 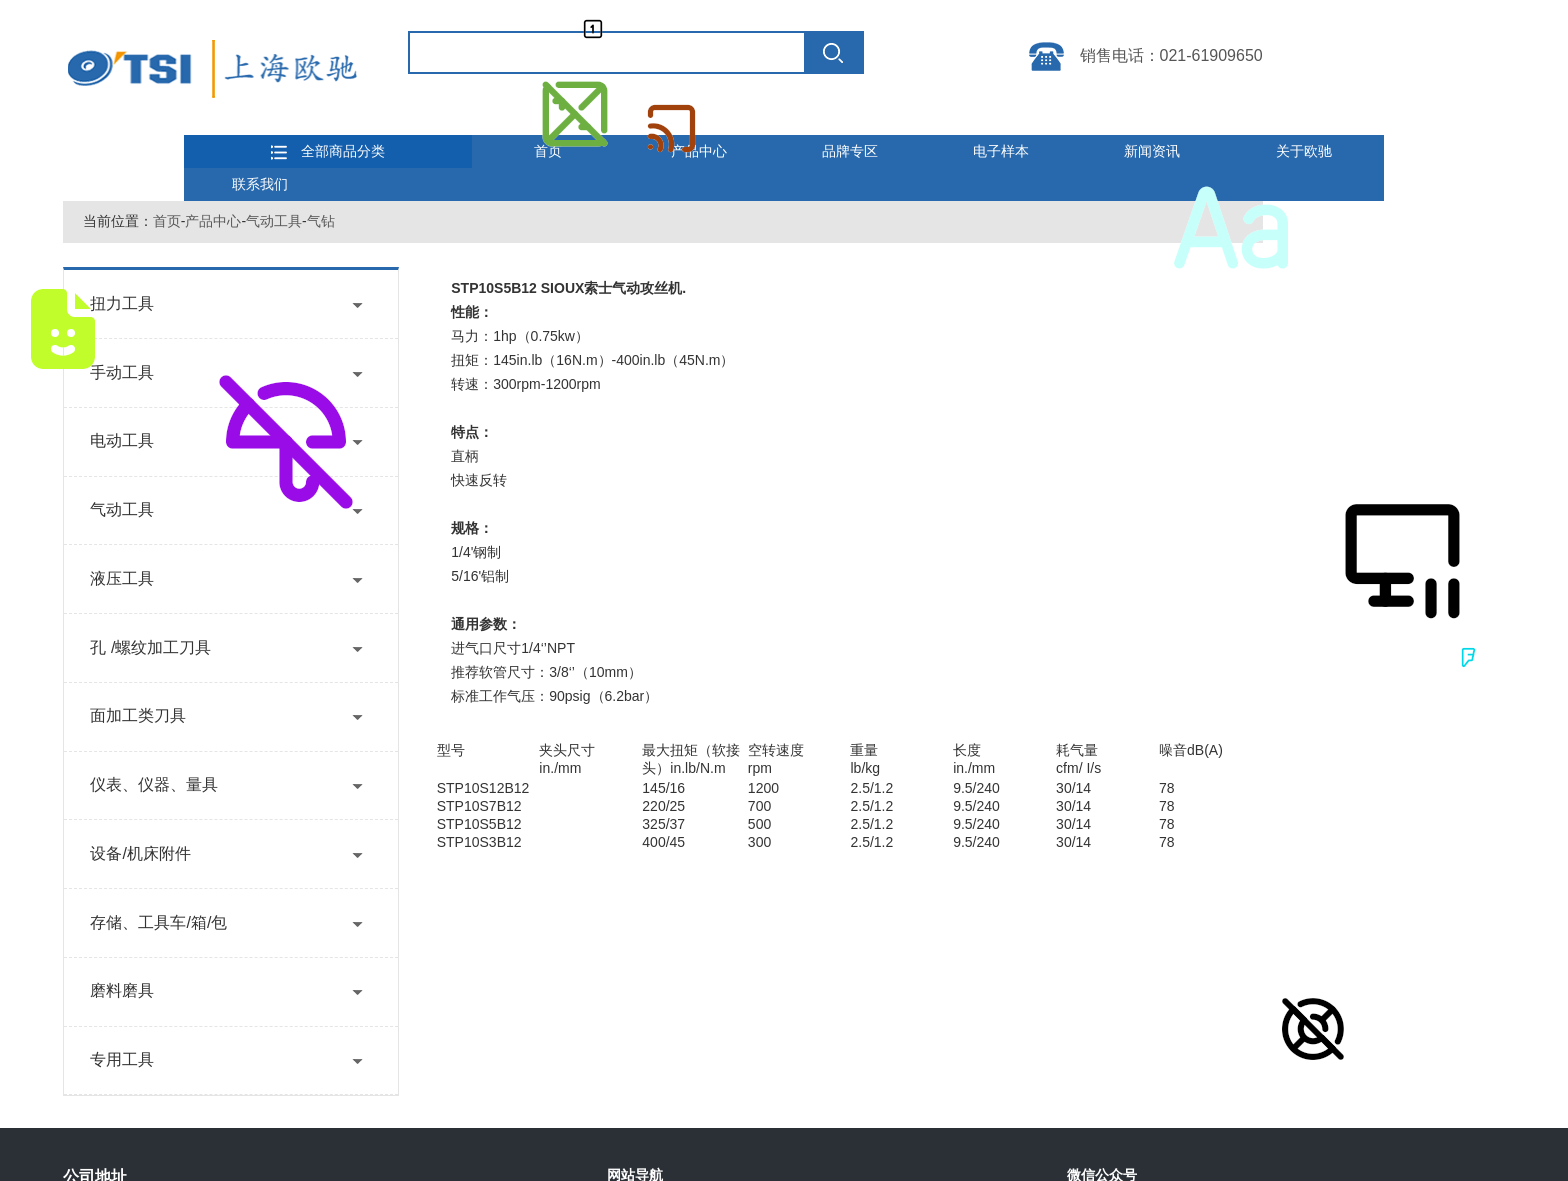 I want to click on weather protection disabled, so click(x=286, y=442).